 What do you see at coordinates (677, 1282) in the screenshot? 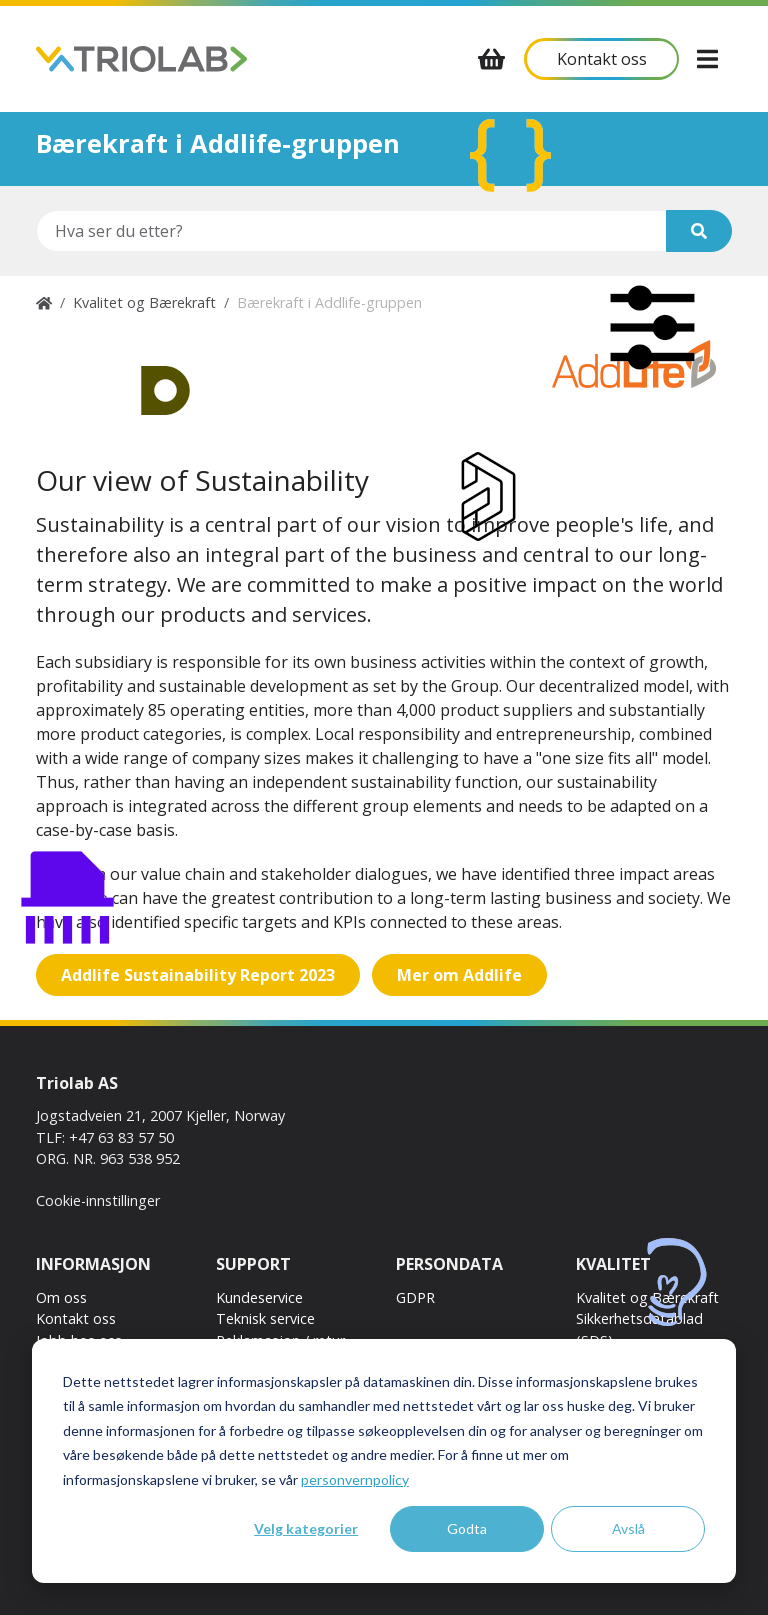
I see `open jabber messaging app` at bounding box center [677, 1282].